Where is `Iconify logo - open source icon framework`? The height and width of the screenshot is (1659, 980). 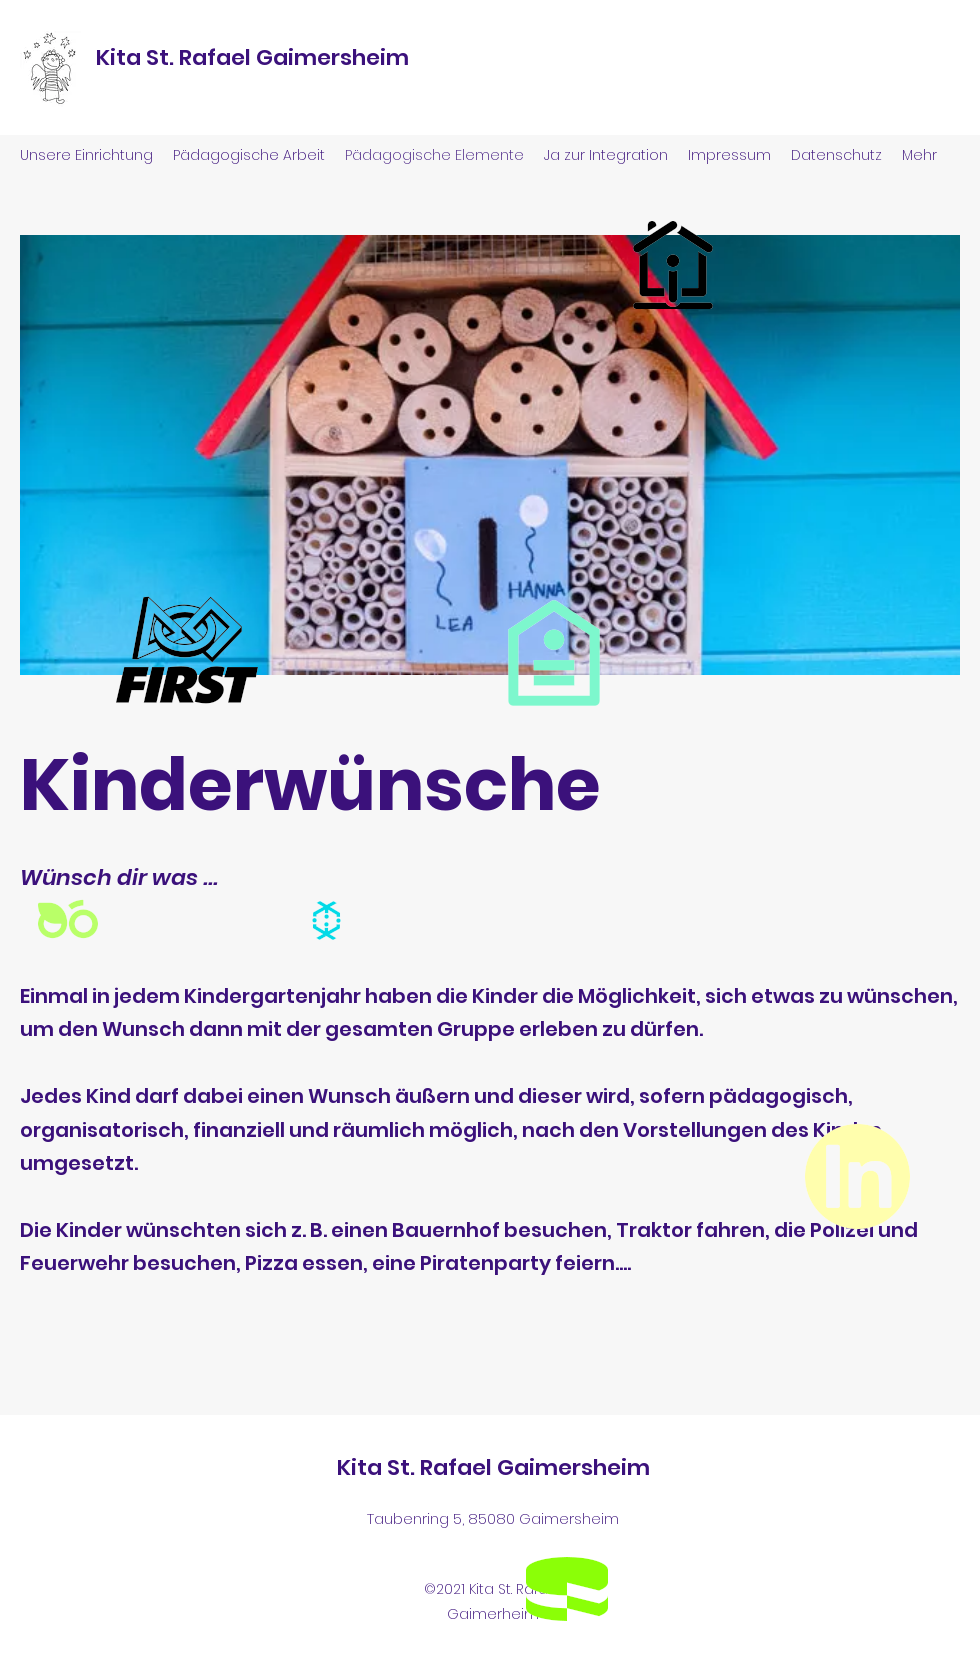 Iconify logo - open source icon framework is located at coordinates (673, 265).